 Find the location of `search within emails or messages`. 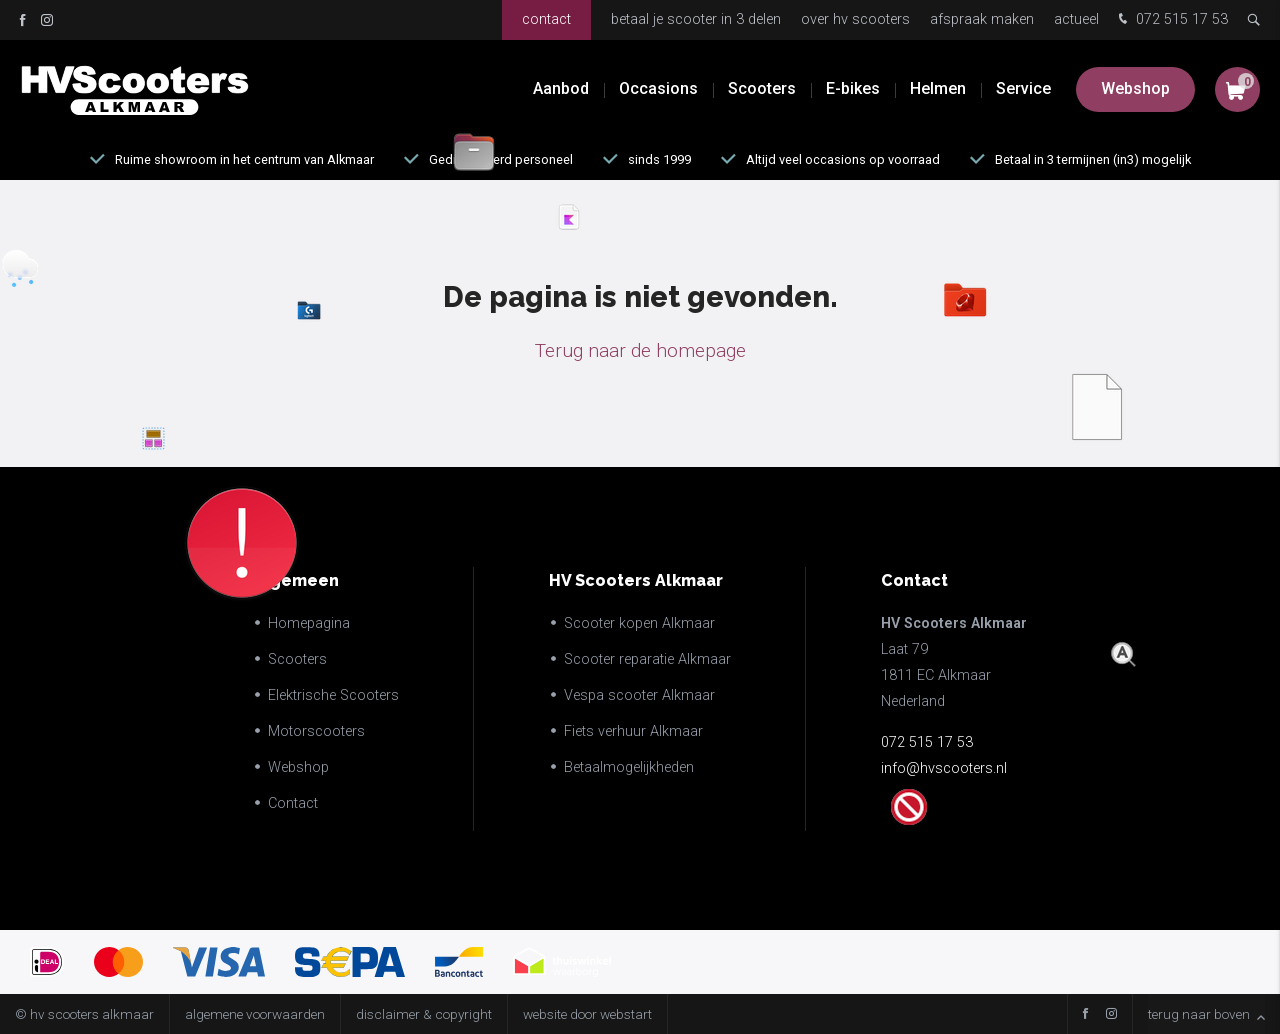

search within emails or messages is located at coordinates (1123, 654).